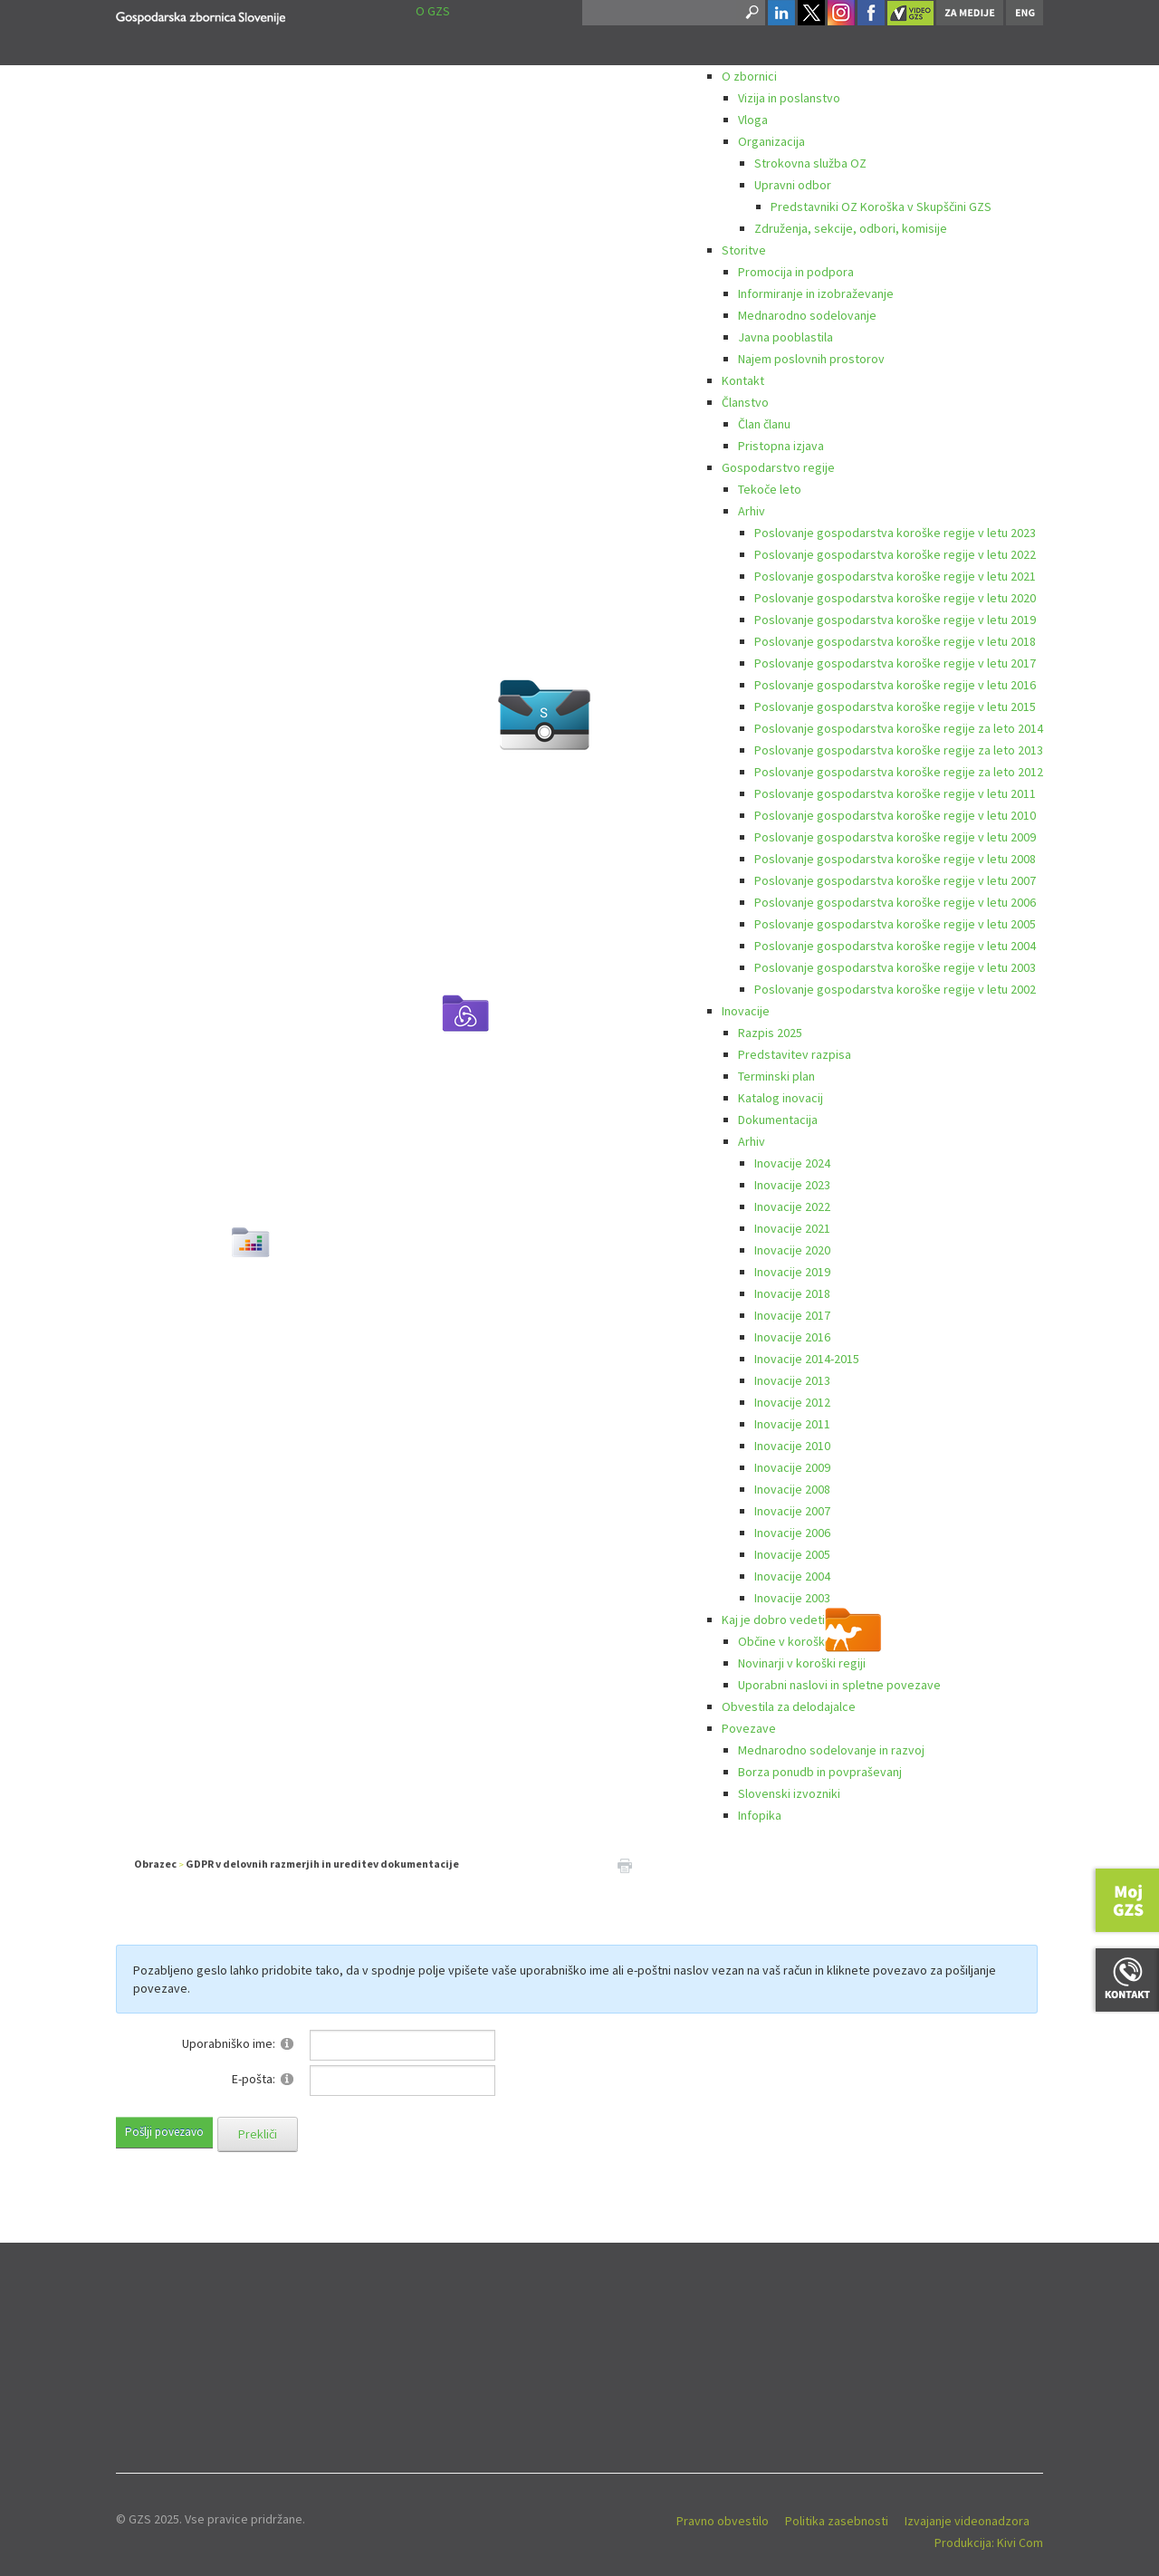 The image size is (1159, 2576). Describe the element at coordinates (853, 1631) in the screenshot. I see `folder containing OCaml programming files` at that location.